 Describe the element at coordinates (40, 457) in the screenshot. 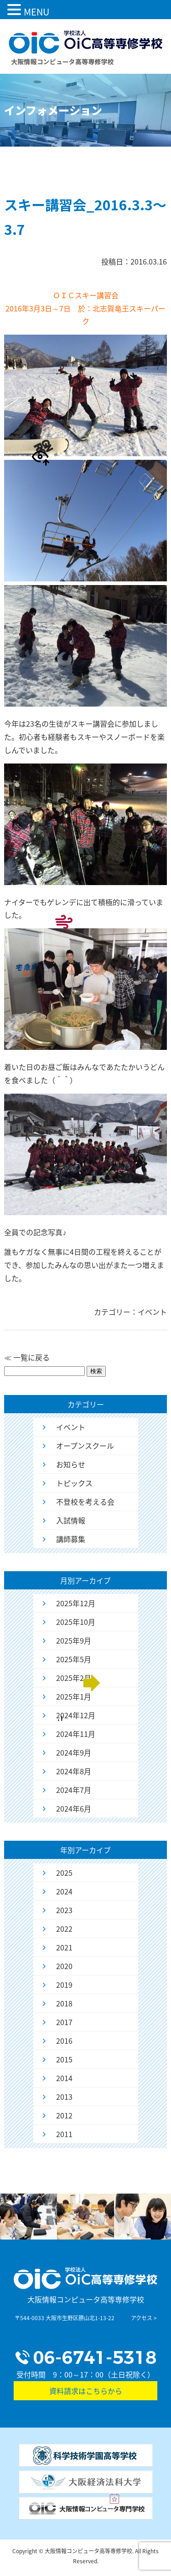

I see `increase visibility or show more details` at that location.